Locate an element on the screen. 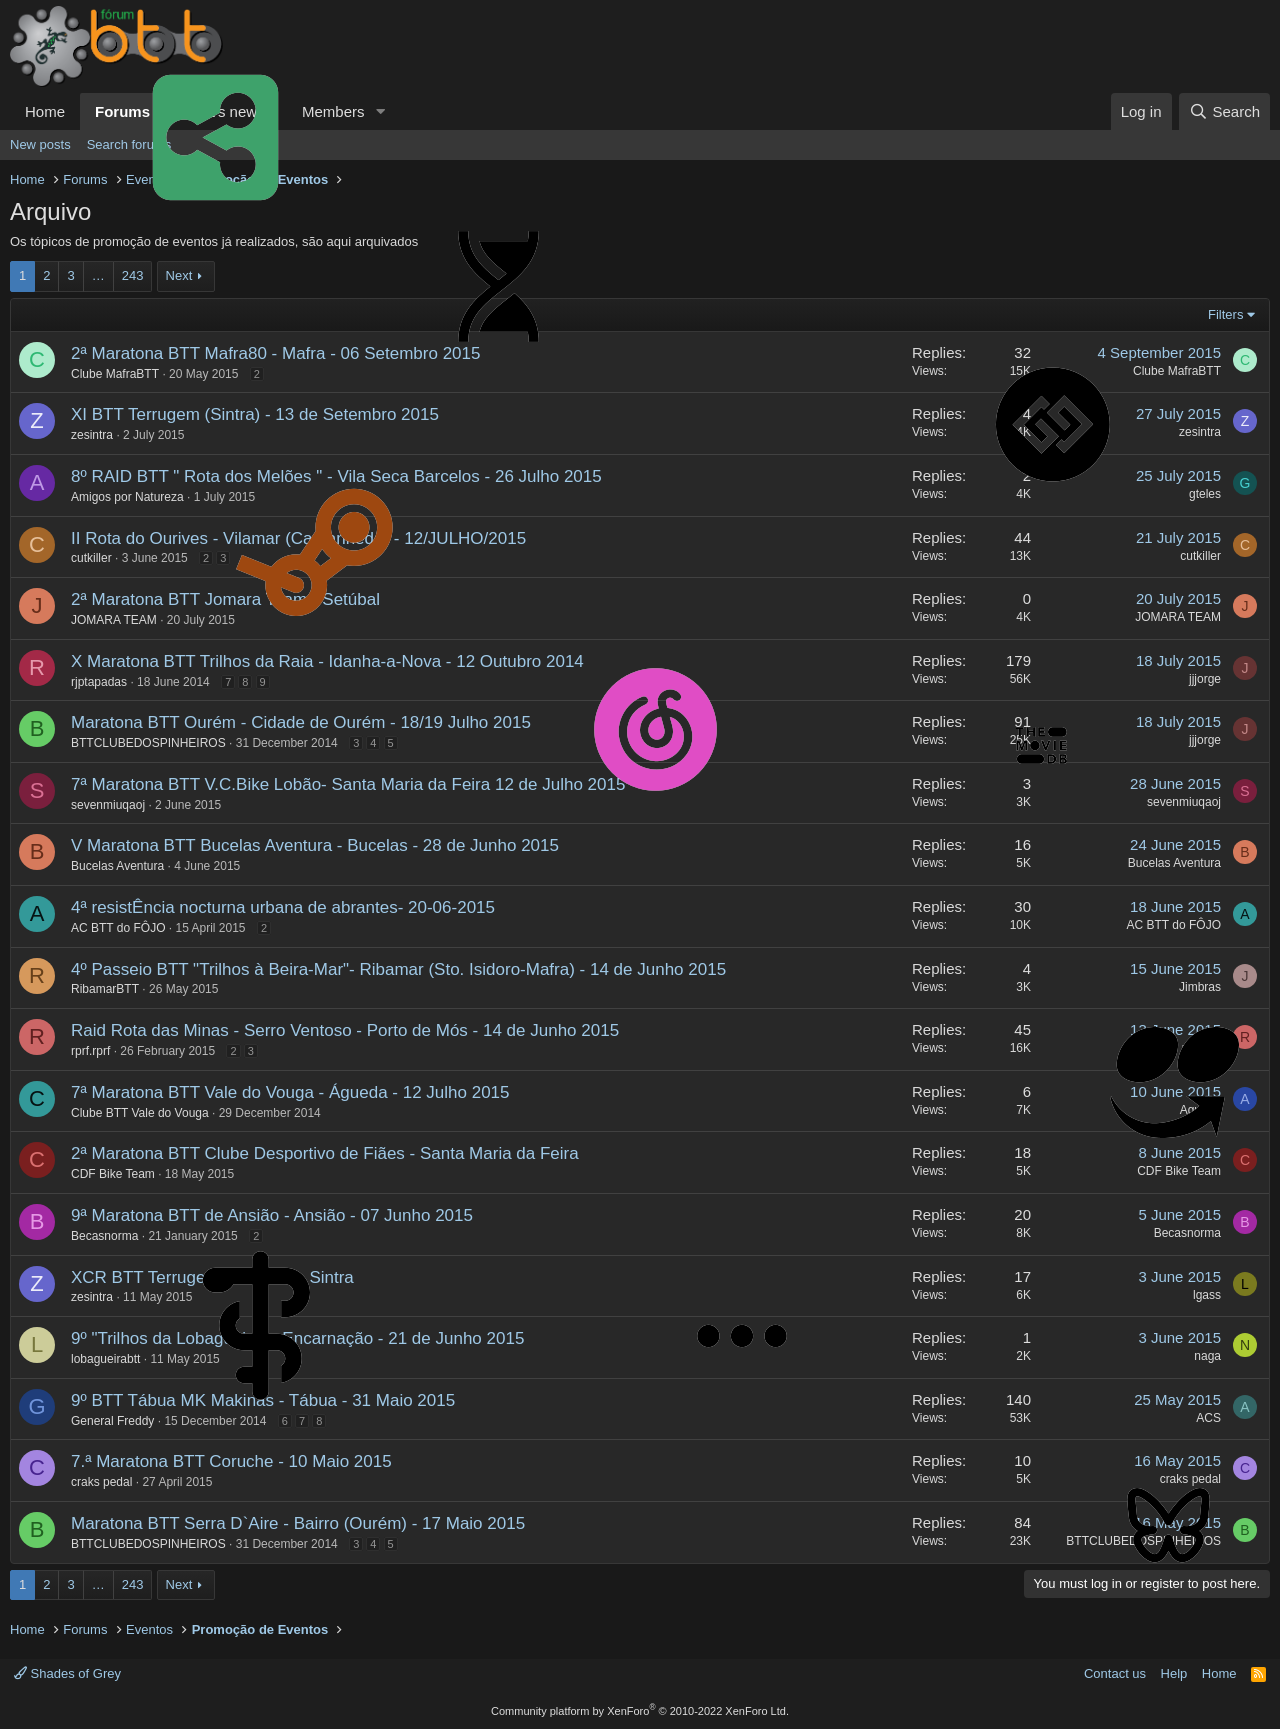 The height and width of the screenshot is (1729, 1280). GG.deals logo is located at coordinates (1052, 424).